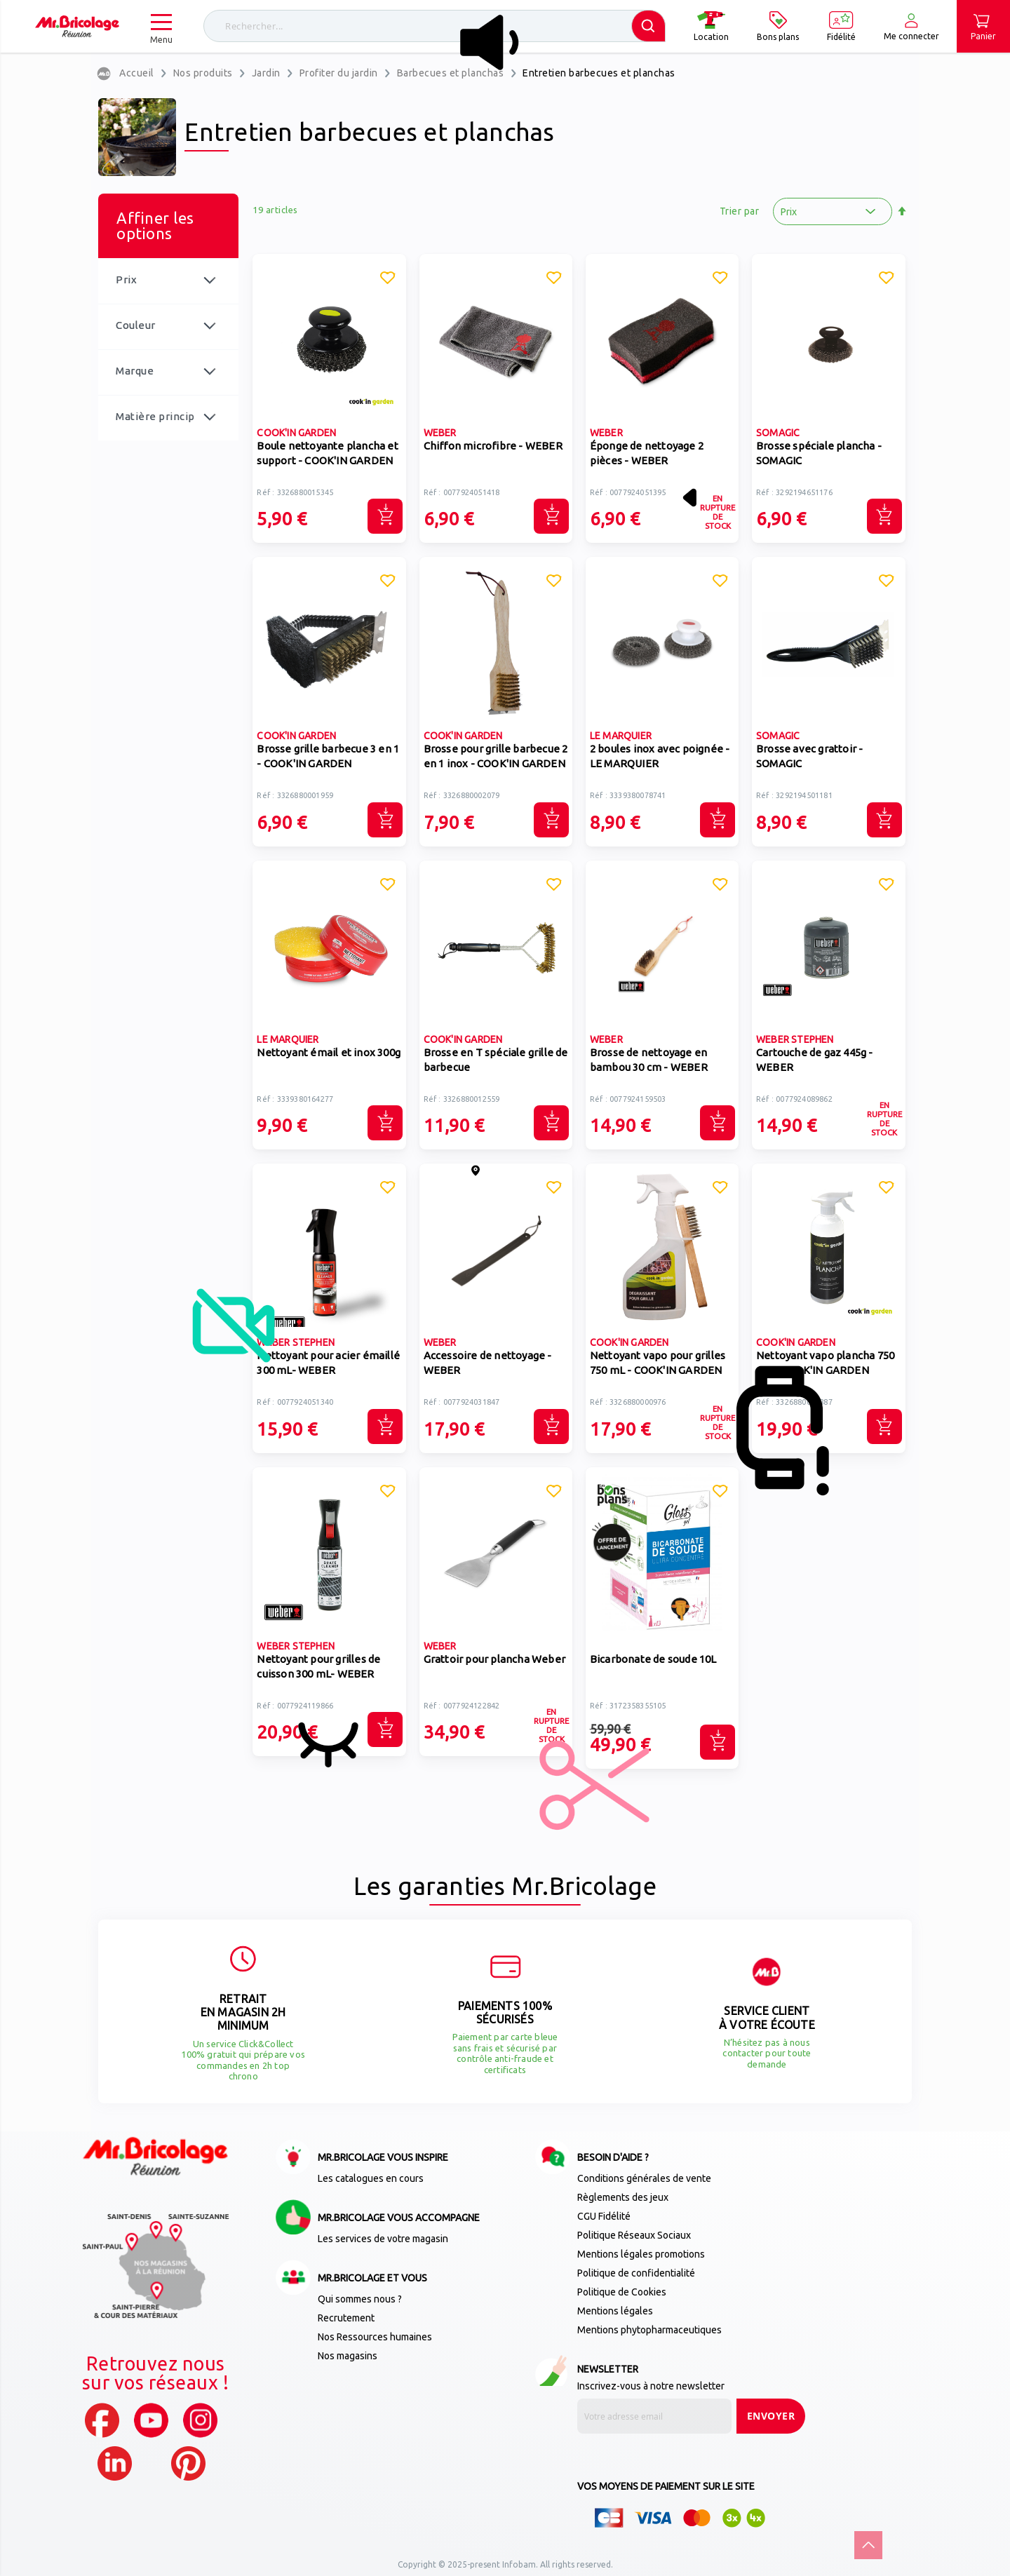 This screenshot has height=2576, width=1010. What do you see at coordinates (487, 42) in the screenshot?
I see `decrease audio volume` at bounding box center [487, 42].